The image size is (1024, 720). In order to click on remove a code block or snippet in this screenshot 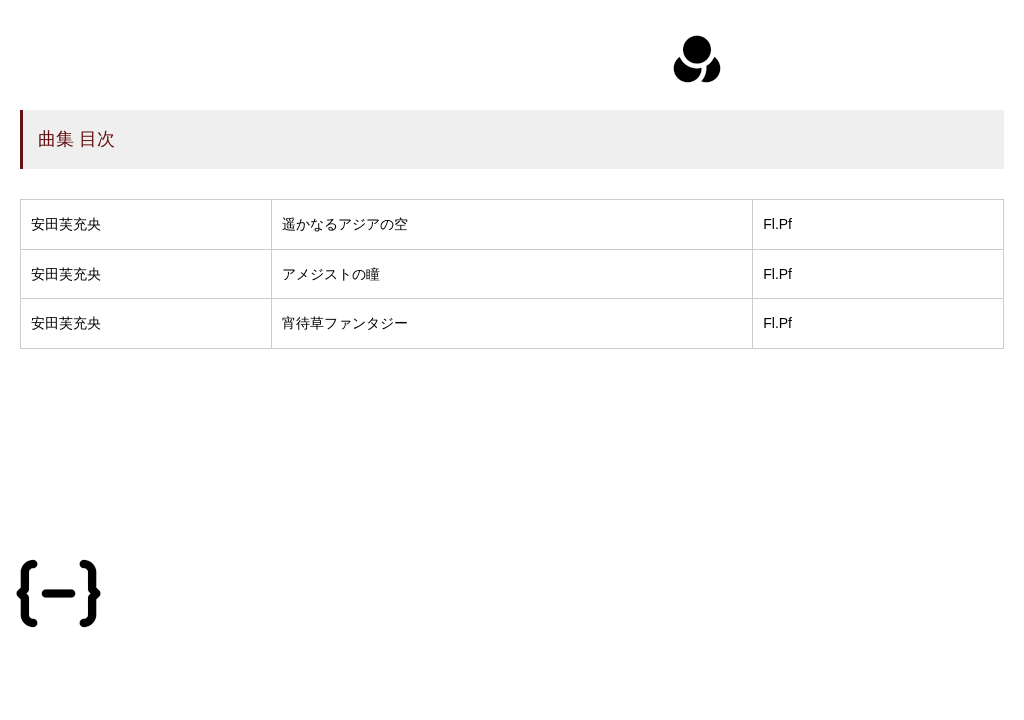, I will do `click(58, 593)`.